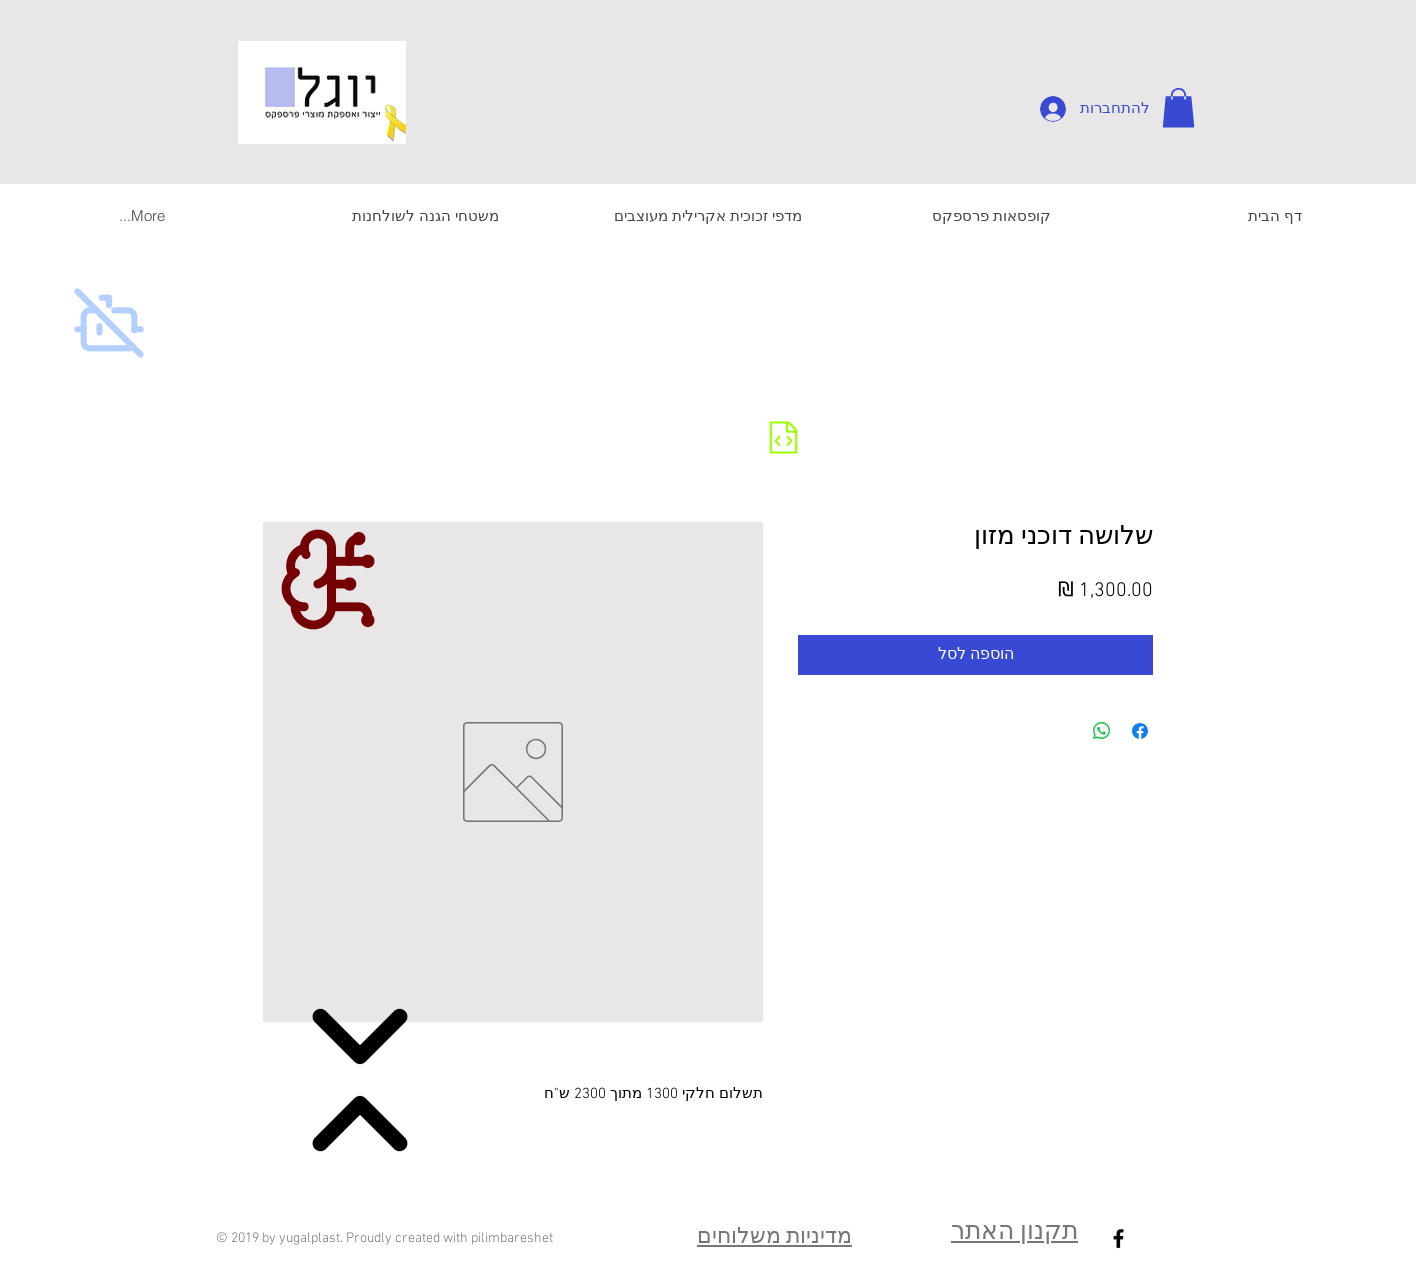  I want to click on access AI or machine learning features, so click(331, 579).